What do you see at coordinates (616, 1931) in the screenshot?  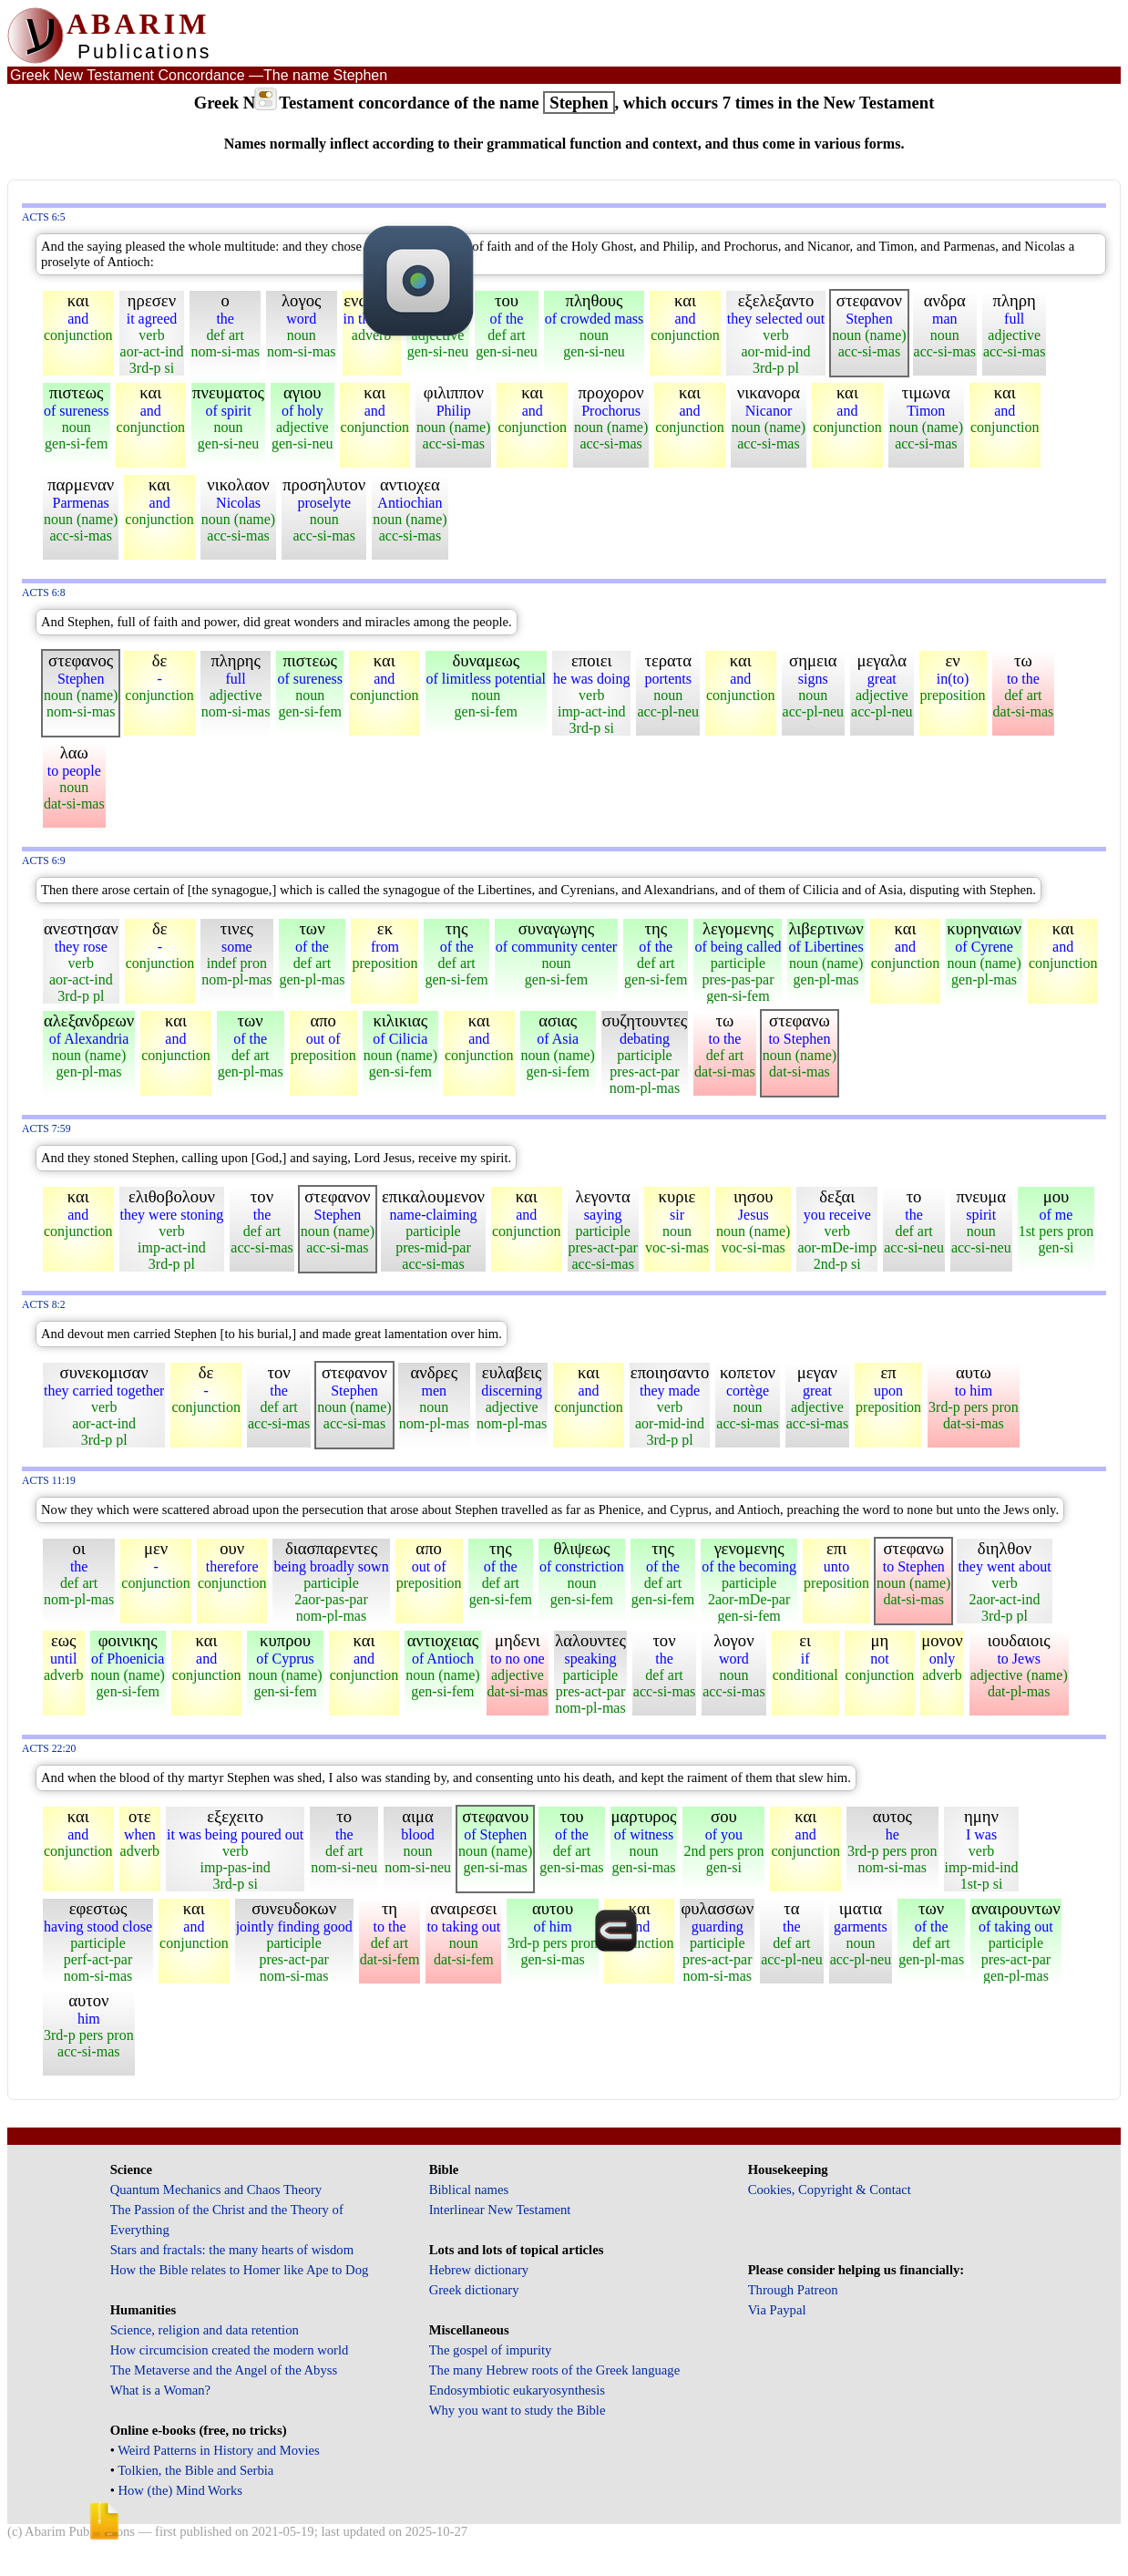 I see `launch crysis game` at bounding box center [616, 1931].